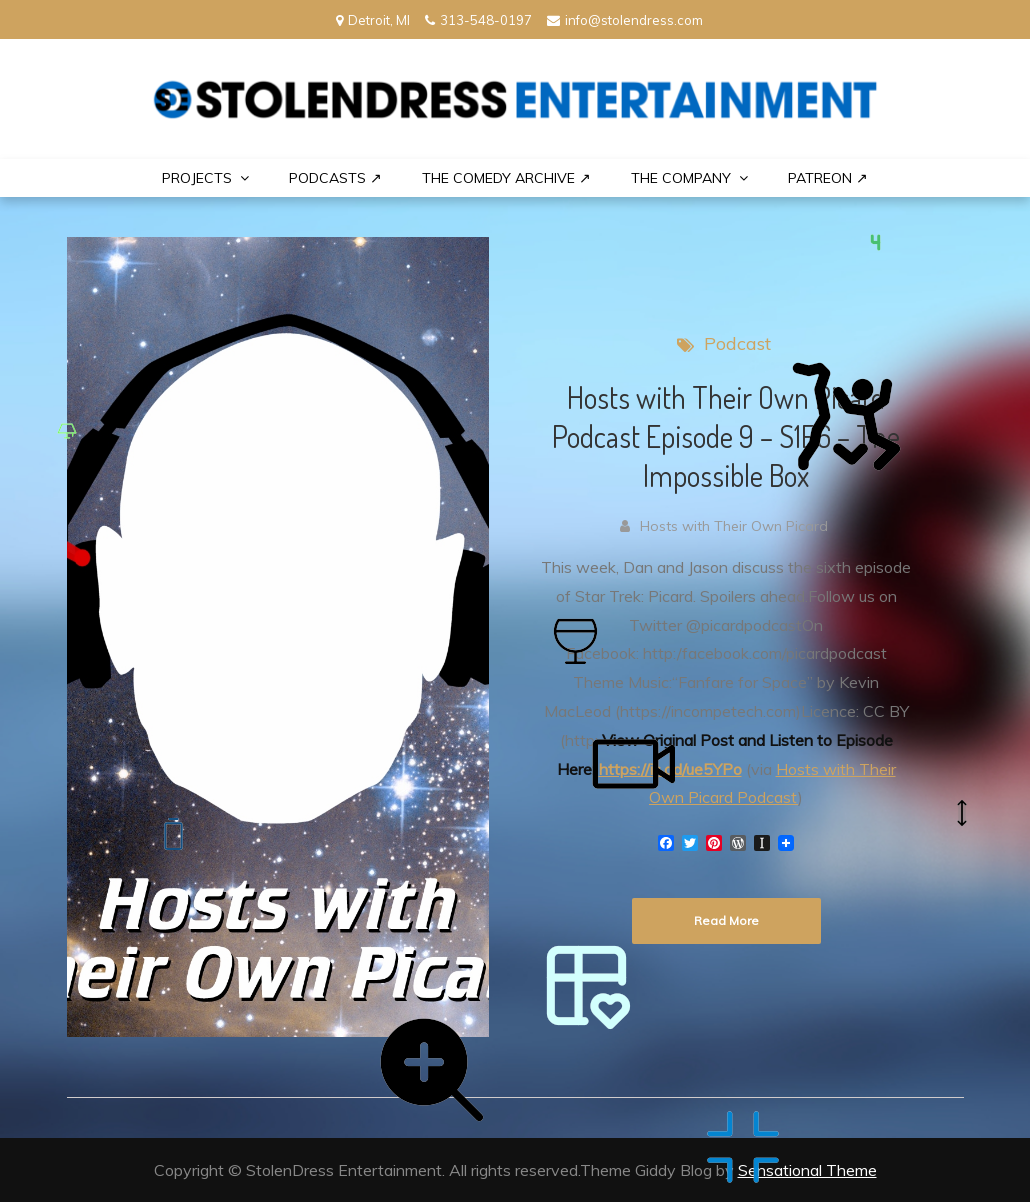 The width and height of the screenshot is (1030, 1202). I want to click on adjust height or vertical size, so click(962, 813).